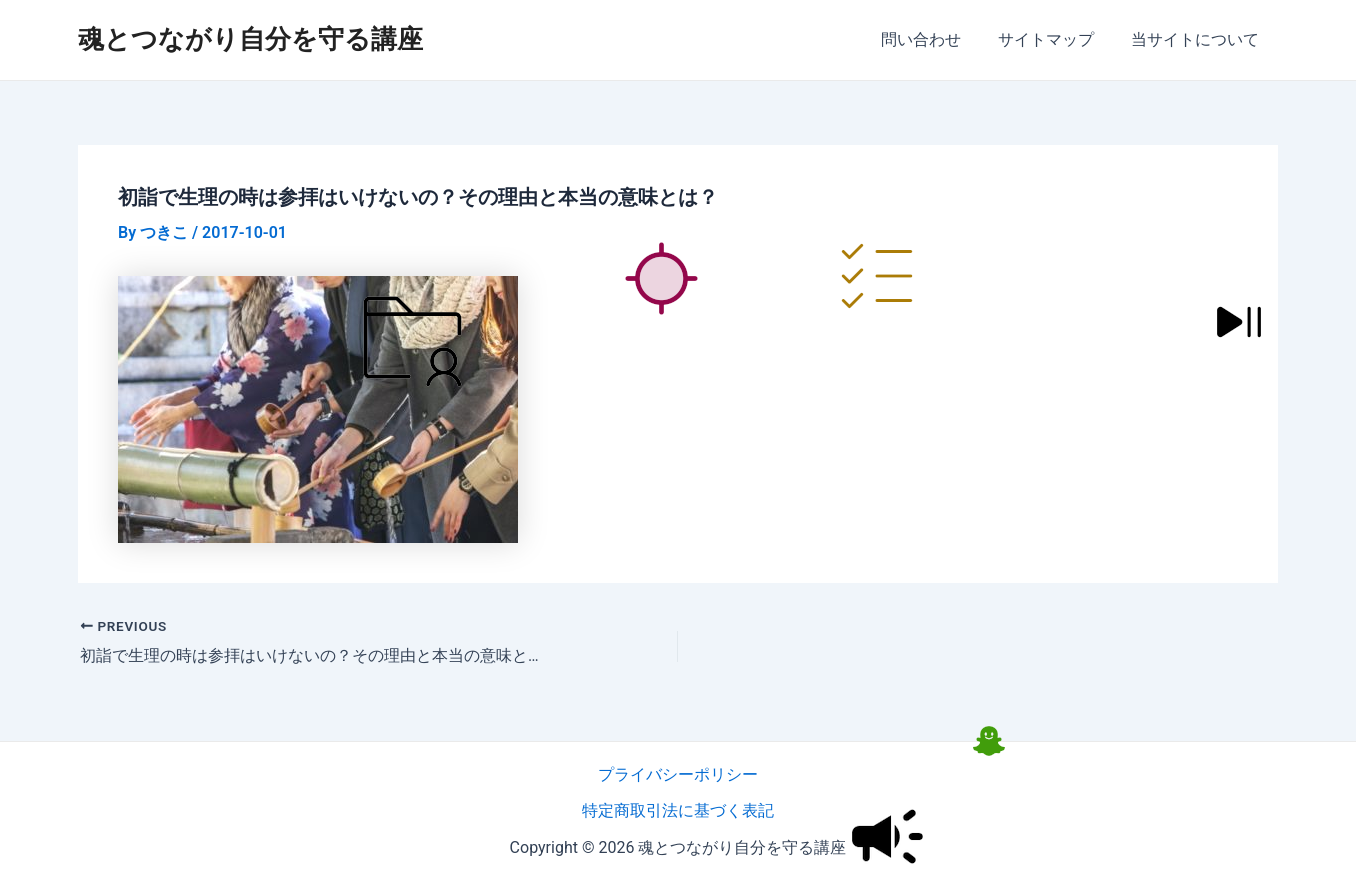 This screenshot has width=1356, height=881. What do you see at coordinates (1239, 322) in the screenshot?
I see `toggle between play and pause for media` at bounding box center [1239, 322].